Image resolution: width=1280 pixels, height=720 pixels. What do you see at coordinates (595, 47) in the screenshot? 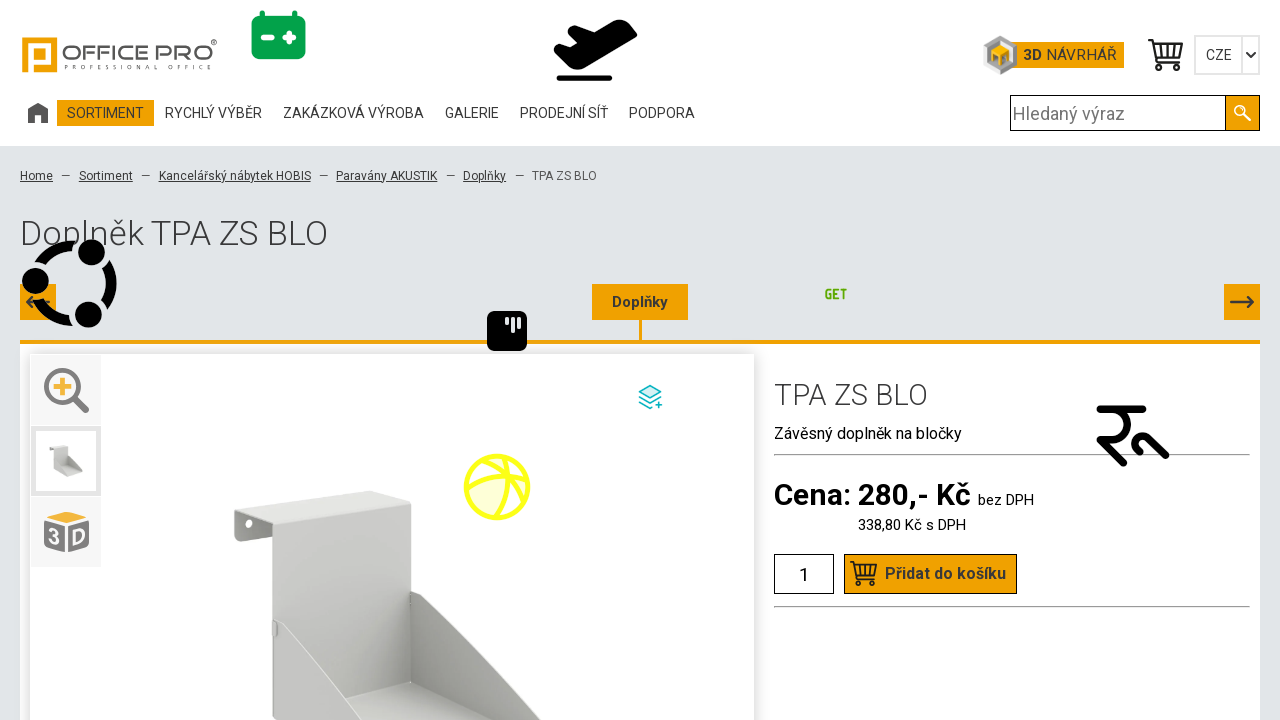
I see `indicates flight departure status` at bounding box center [595, 47].